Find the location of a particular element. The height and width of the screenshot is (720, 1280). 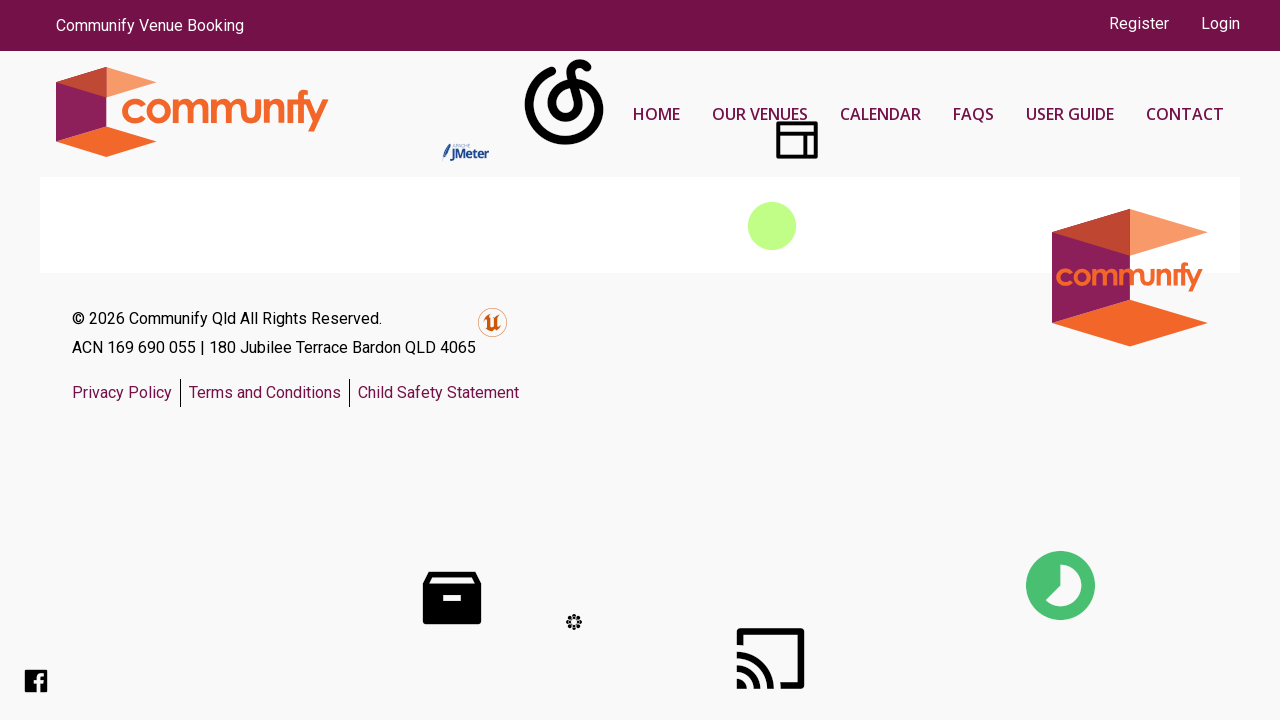

apache jmeter application logo is located at coordinates (465, 152).